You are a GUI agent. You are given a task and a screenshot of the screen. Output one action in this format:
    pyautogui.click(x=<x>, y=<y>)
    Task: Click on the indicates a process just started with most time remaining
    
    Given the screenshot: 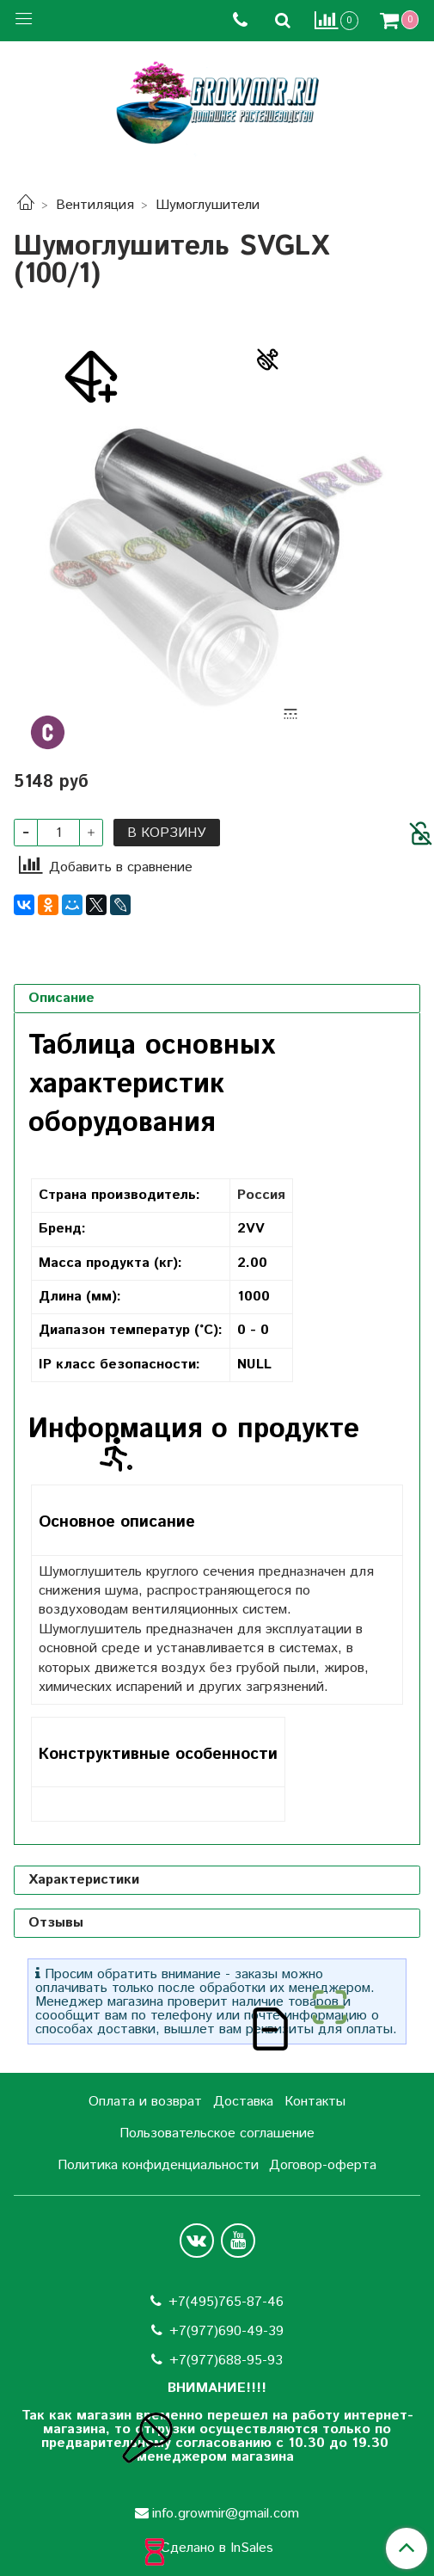 What is the action you would take?
    pyautogui.click(x=155, y=2552)
    